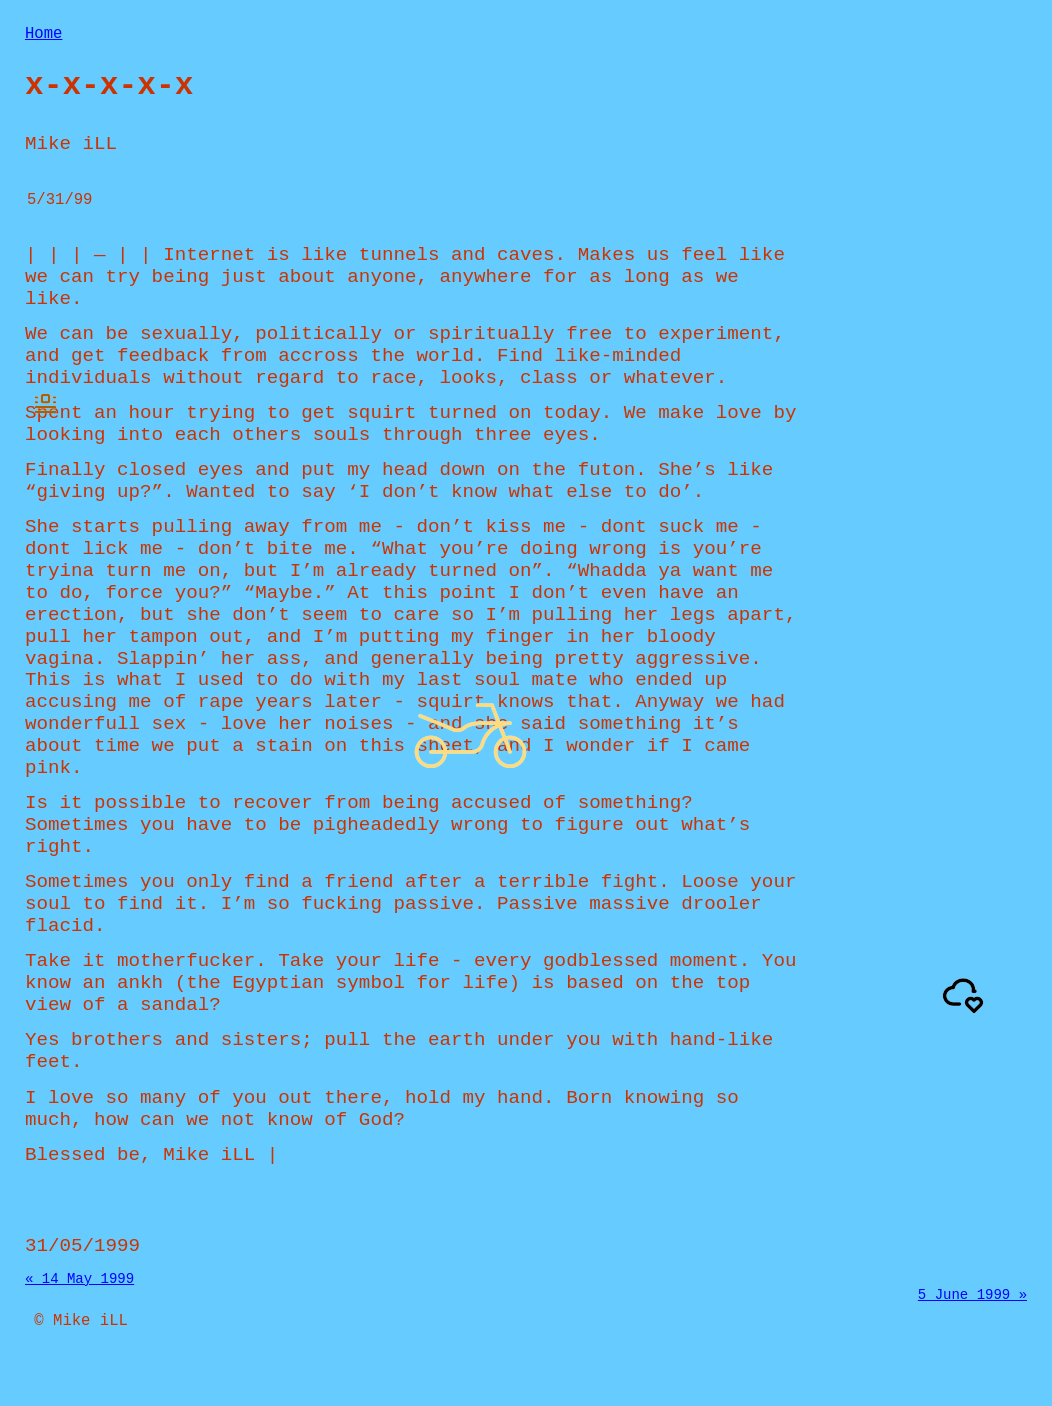 Image resolution: width=1052 pixels, height=1406 pixels. What do you see at coordinates (963, 993) in the screenshot?
I see `add to cloud favorites` at bounding box center [963, 993].